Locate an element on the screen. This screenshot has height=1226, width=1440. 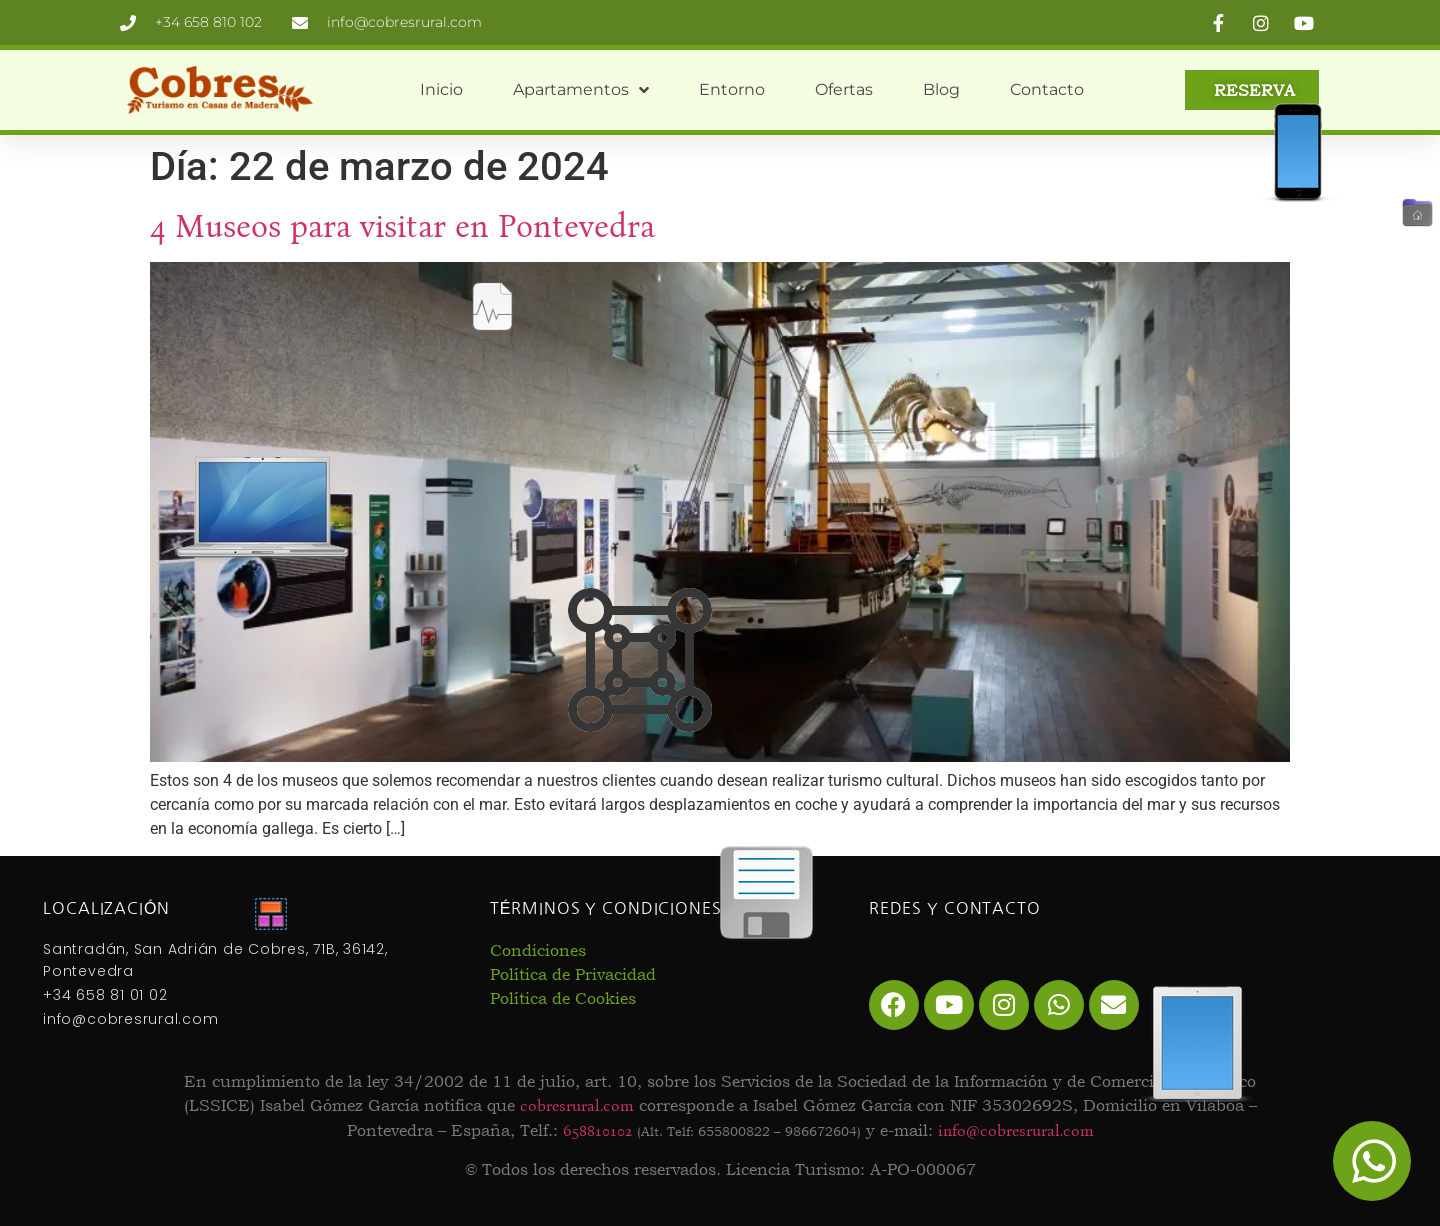
indicates a connected iPhone device is located at coordinates (1298, 153).